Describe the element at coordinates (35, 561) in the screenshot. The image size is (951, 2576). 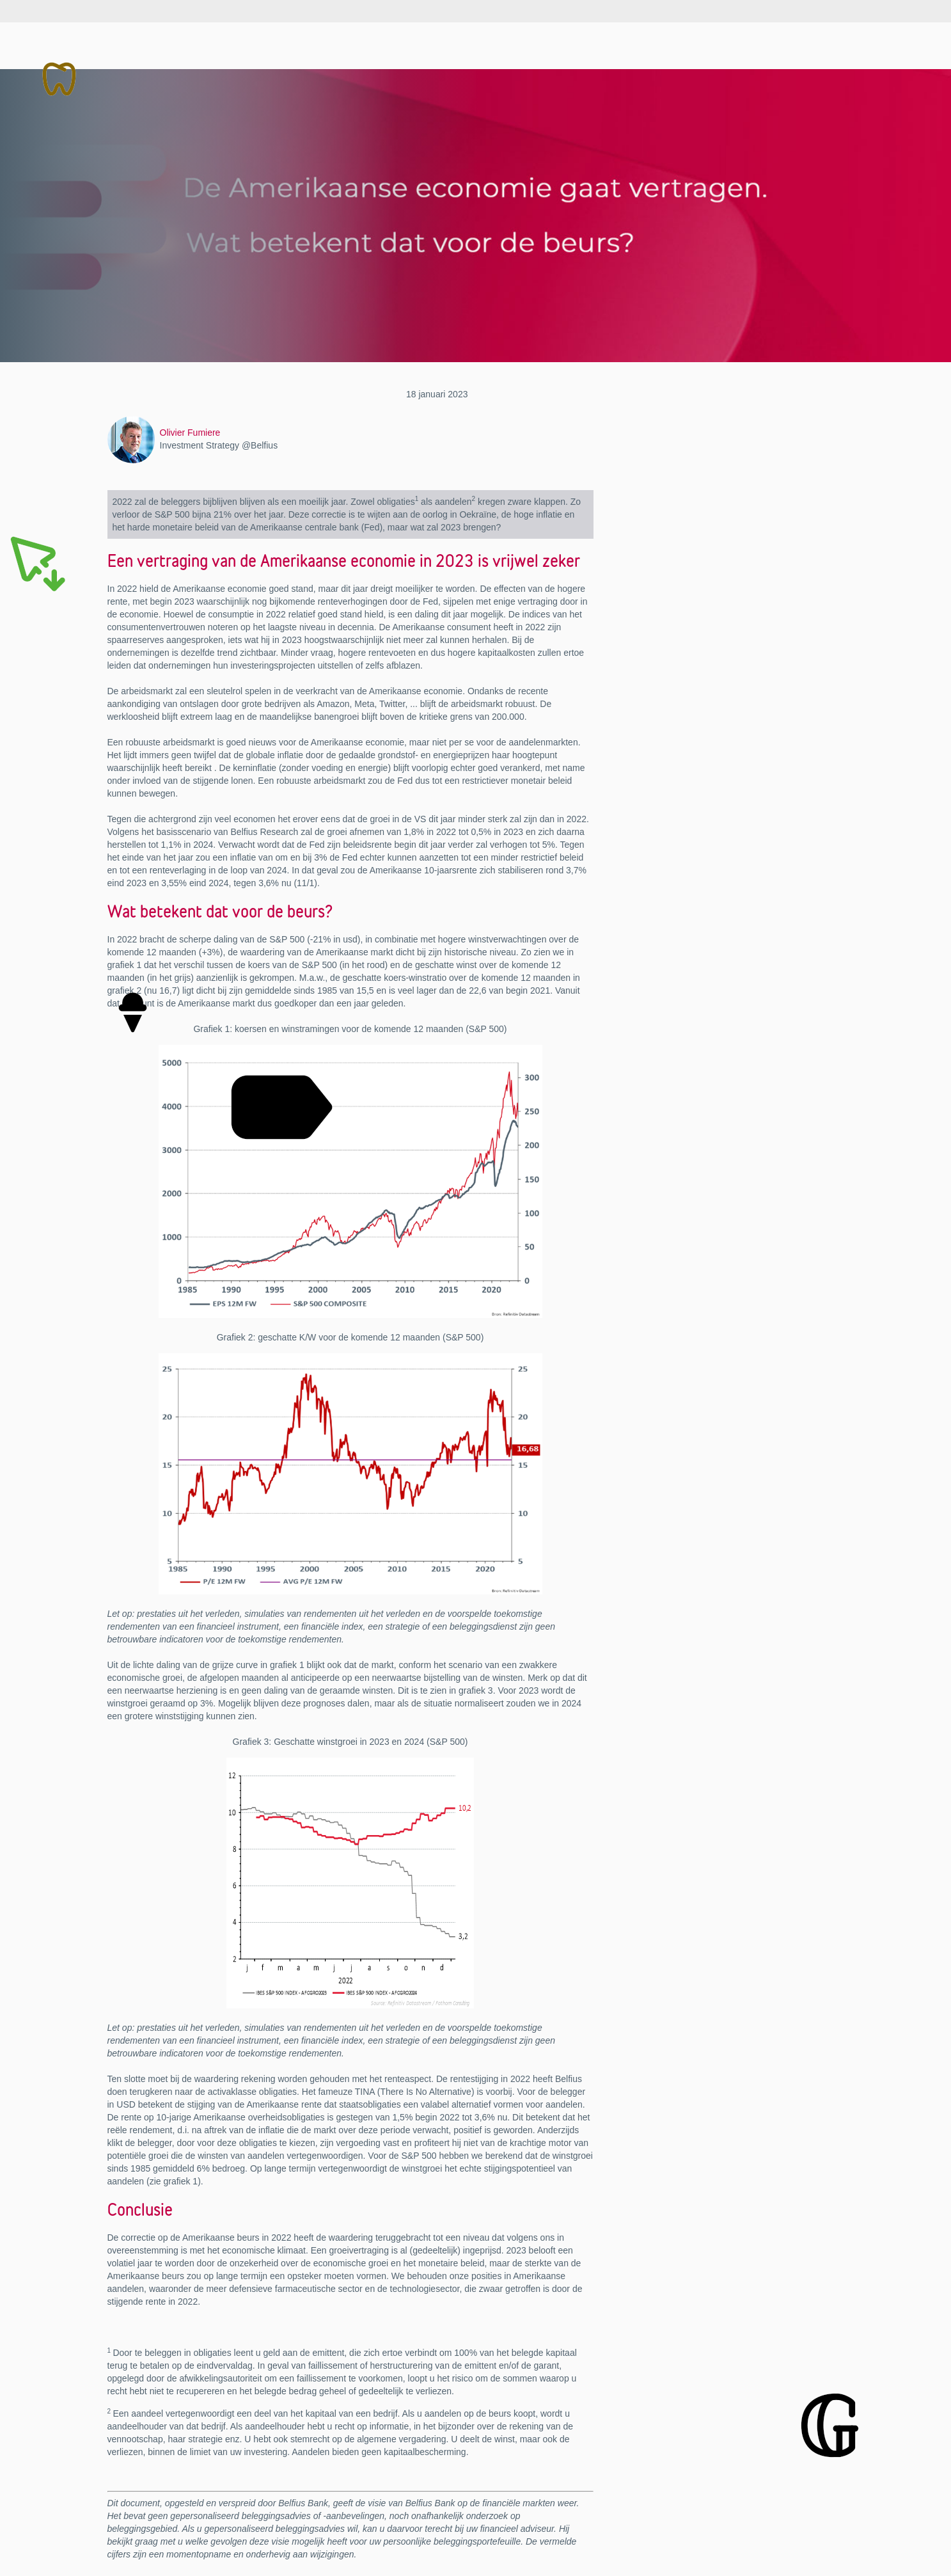
I see `scroll or navigate downward` at that location.